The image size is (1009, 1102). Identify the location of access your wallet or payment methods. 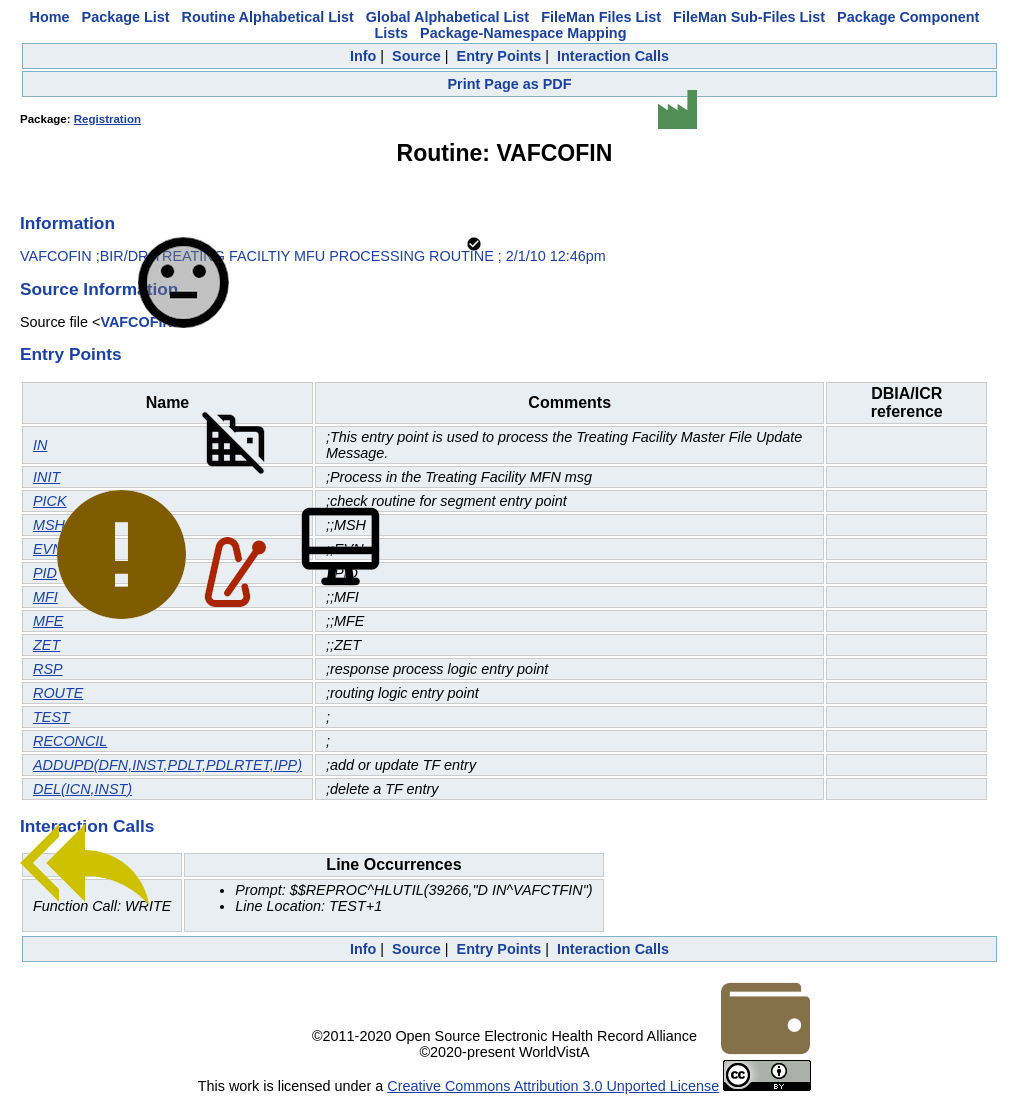
(765, 1018).